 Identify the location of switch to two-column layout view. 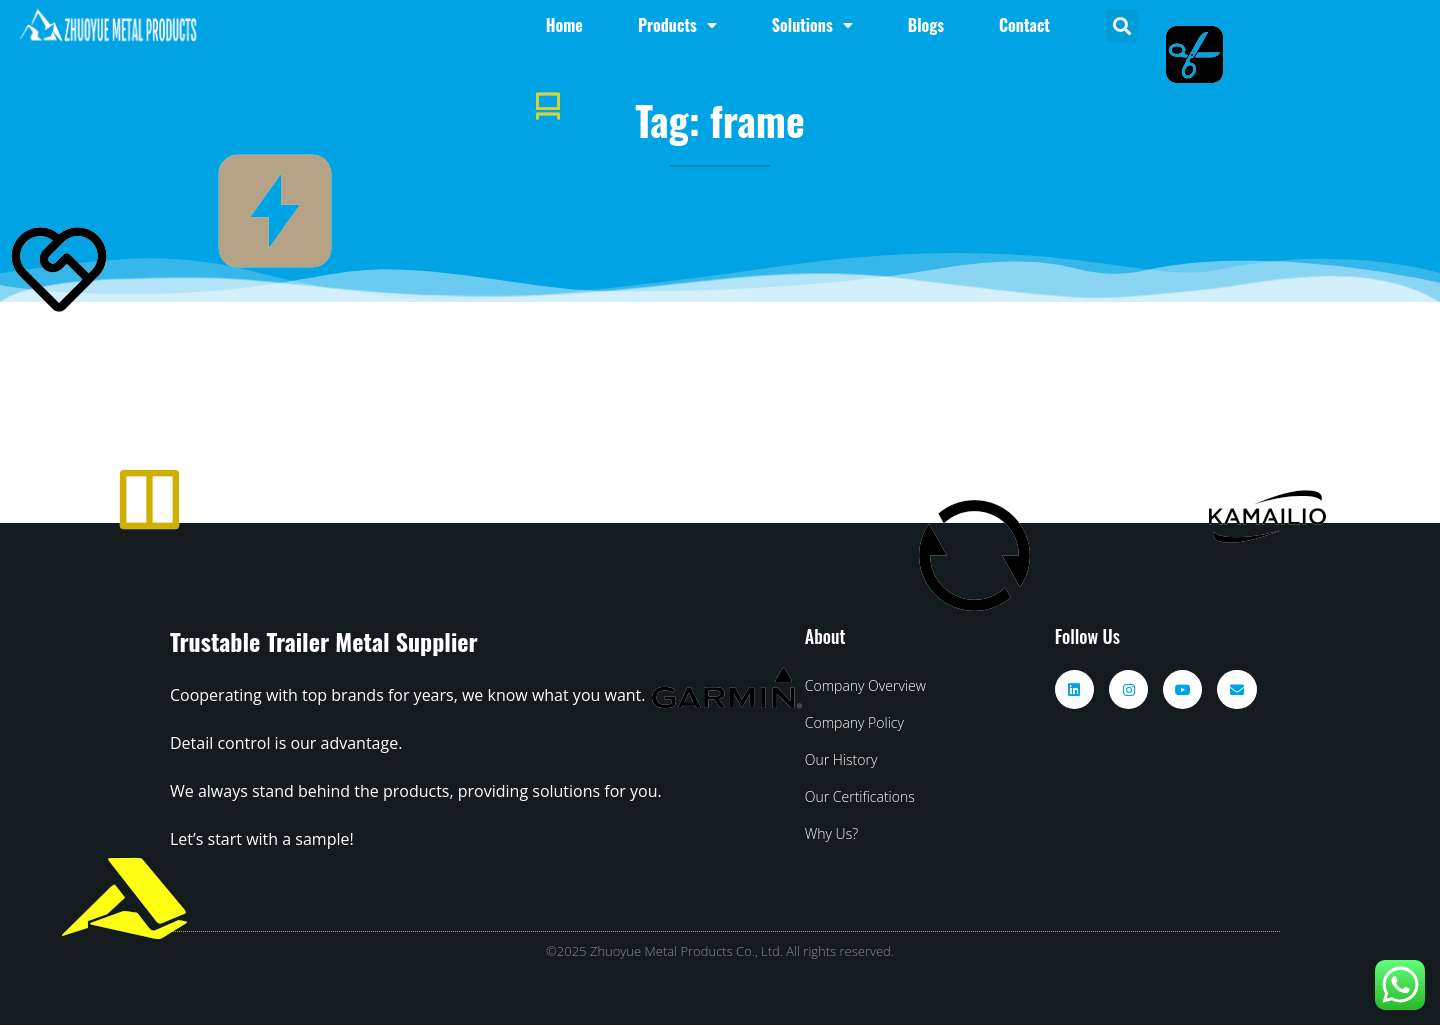
(149, 499).